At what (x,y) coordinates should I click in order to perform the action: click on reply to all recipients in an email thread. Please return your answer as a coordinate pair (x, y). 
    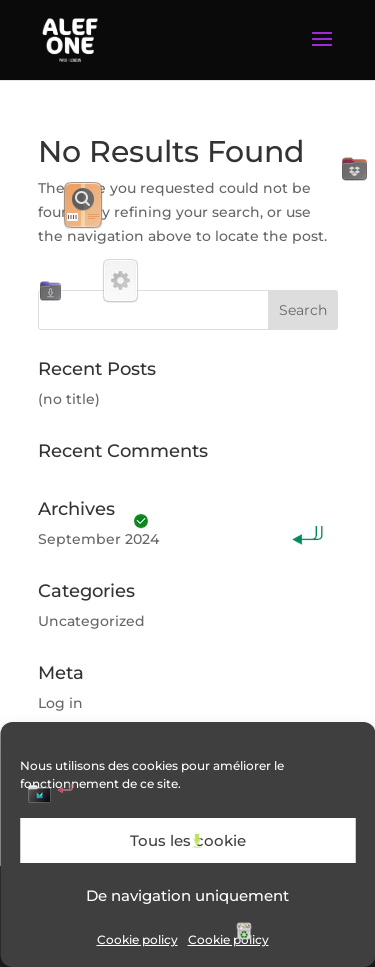
    Looking at the image, I should click on (307, 533).